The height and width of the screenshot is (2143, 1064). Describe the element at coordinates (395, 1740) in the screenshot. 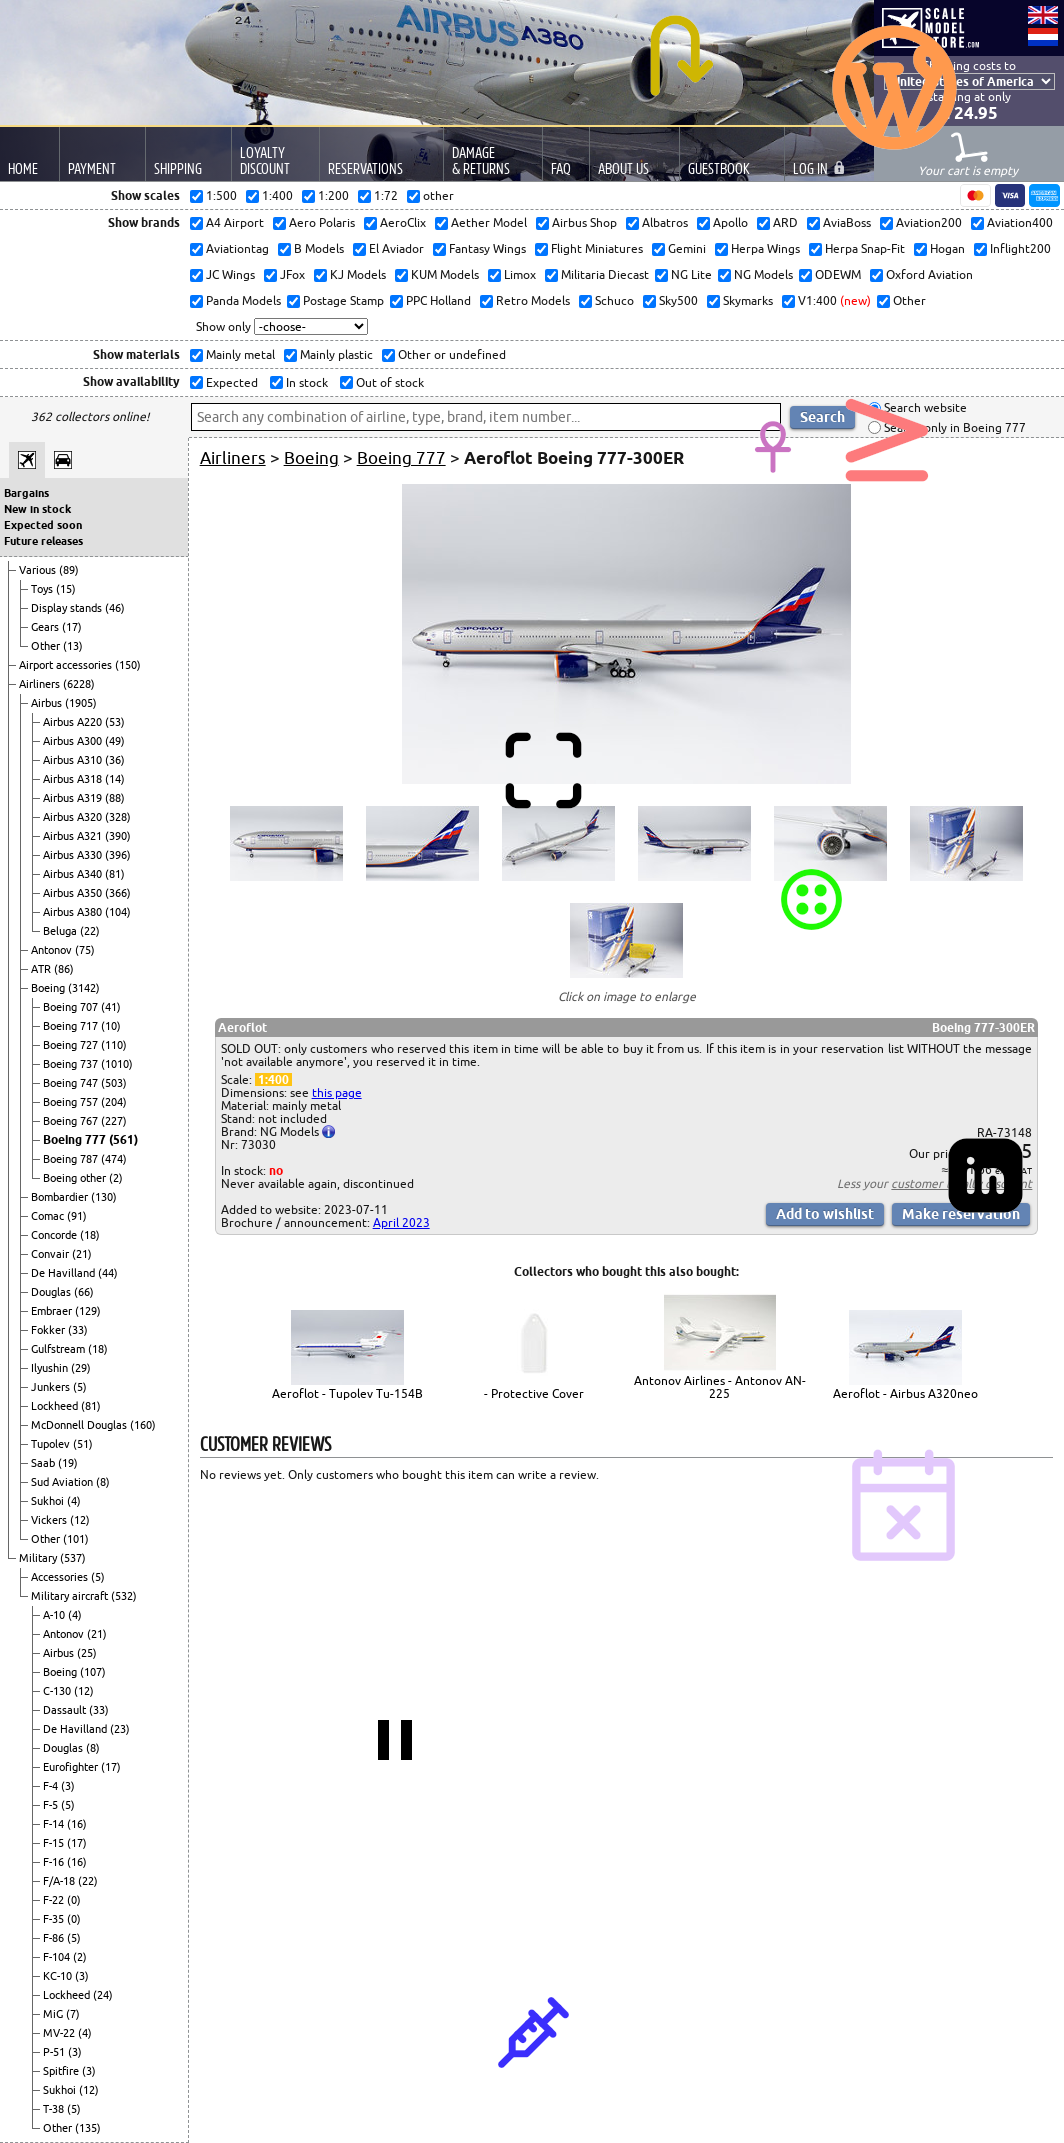

I see `pause media playback` at that location.